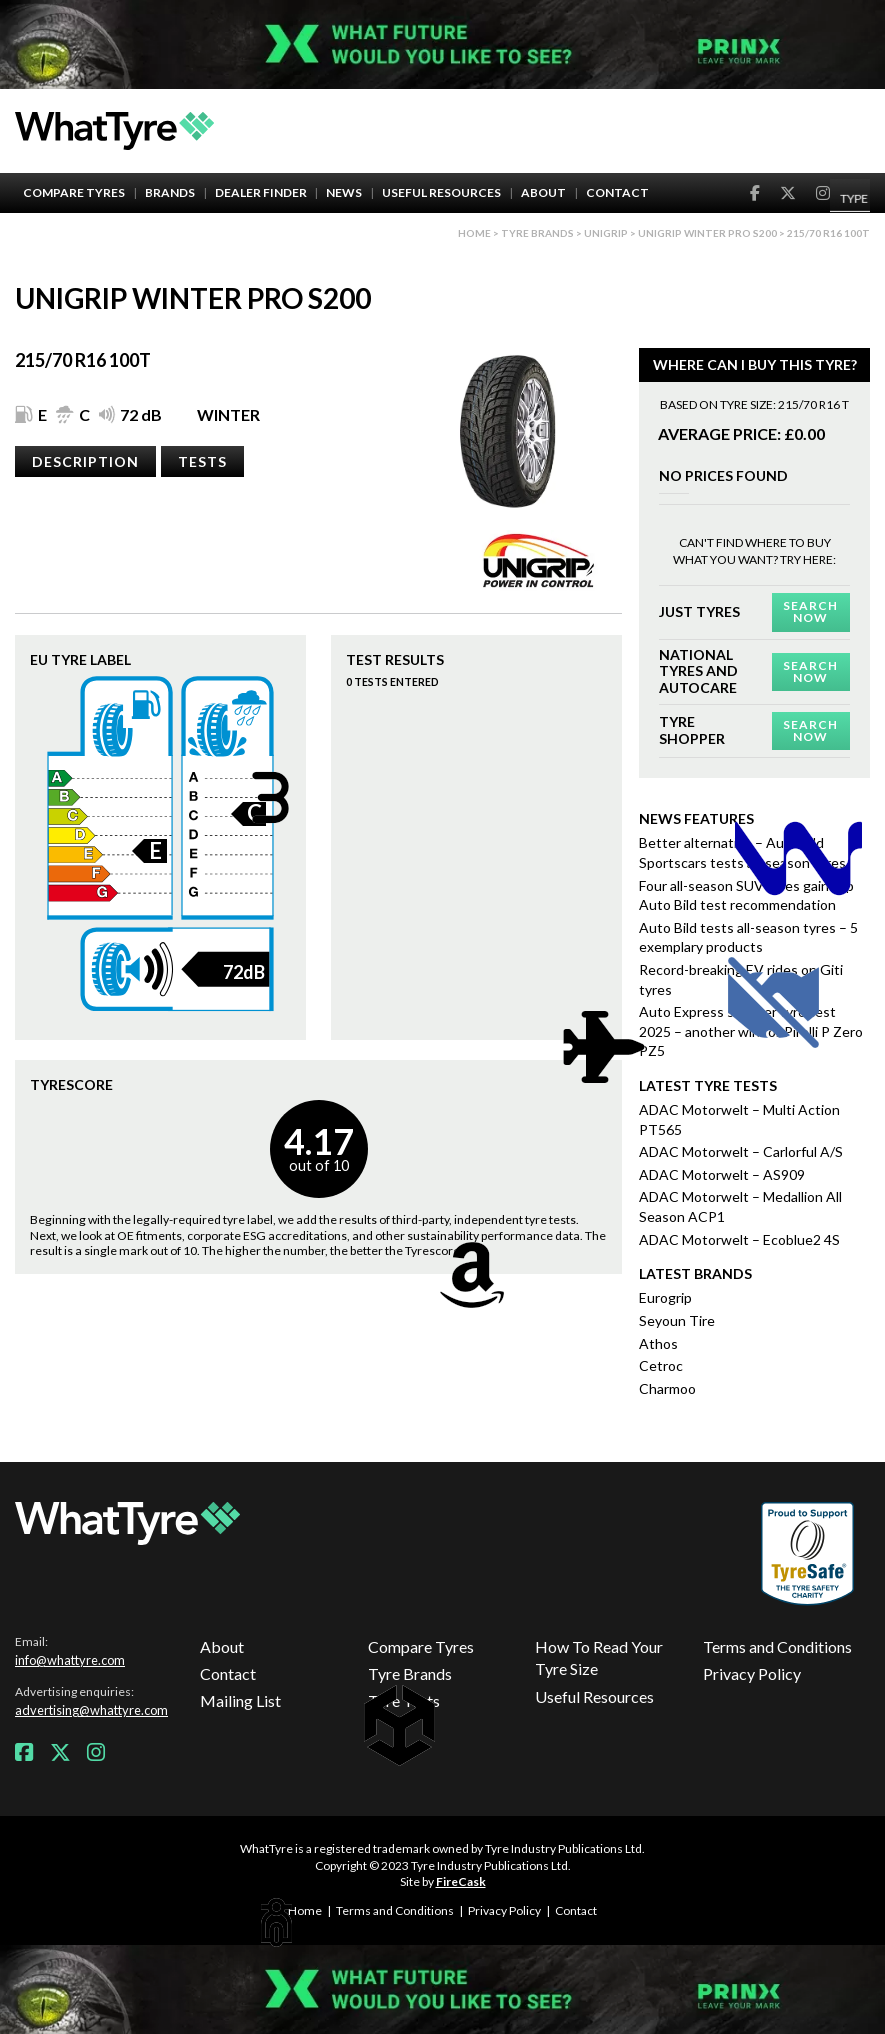 This screenshot has height=2034, width=885. Describe the element at coordinates (798, 858) in the screenshot. I see `open windsurf code editor` at that location.